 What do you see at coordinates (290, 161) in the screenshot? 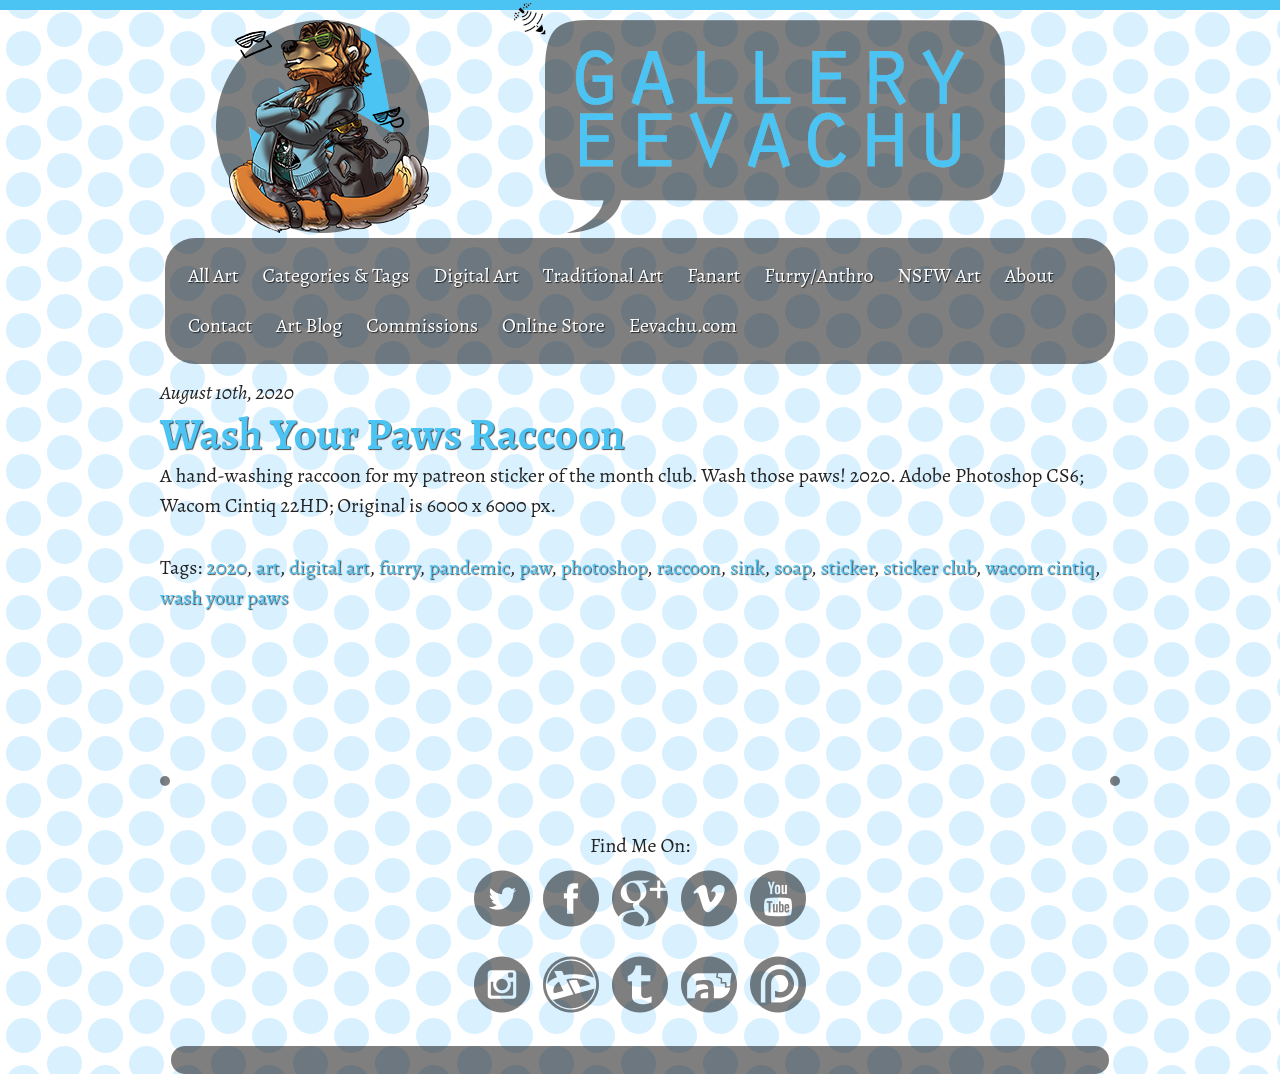
I see `activate blade sweep attack` at bounding box center [290, 161].